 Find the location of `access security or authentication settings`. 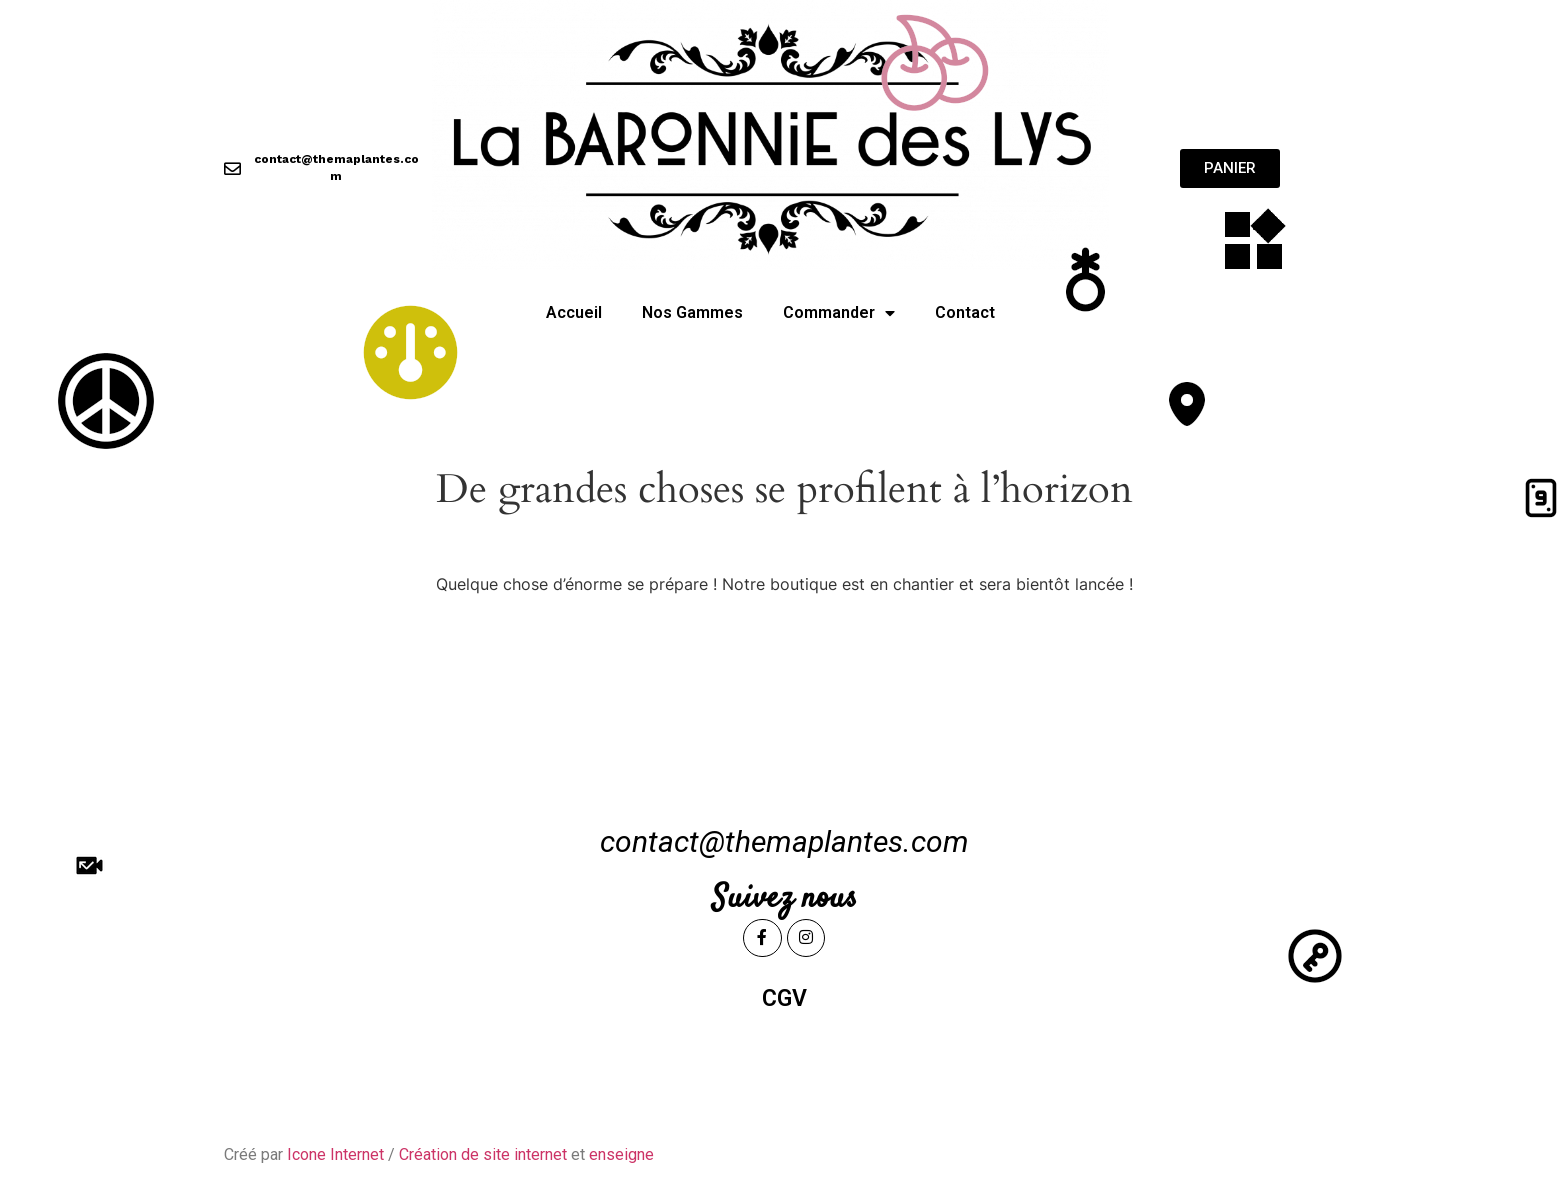

access security or authentication settings is located at coordinates (1315, 956).